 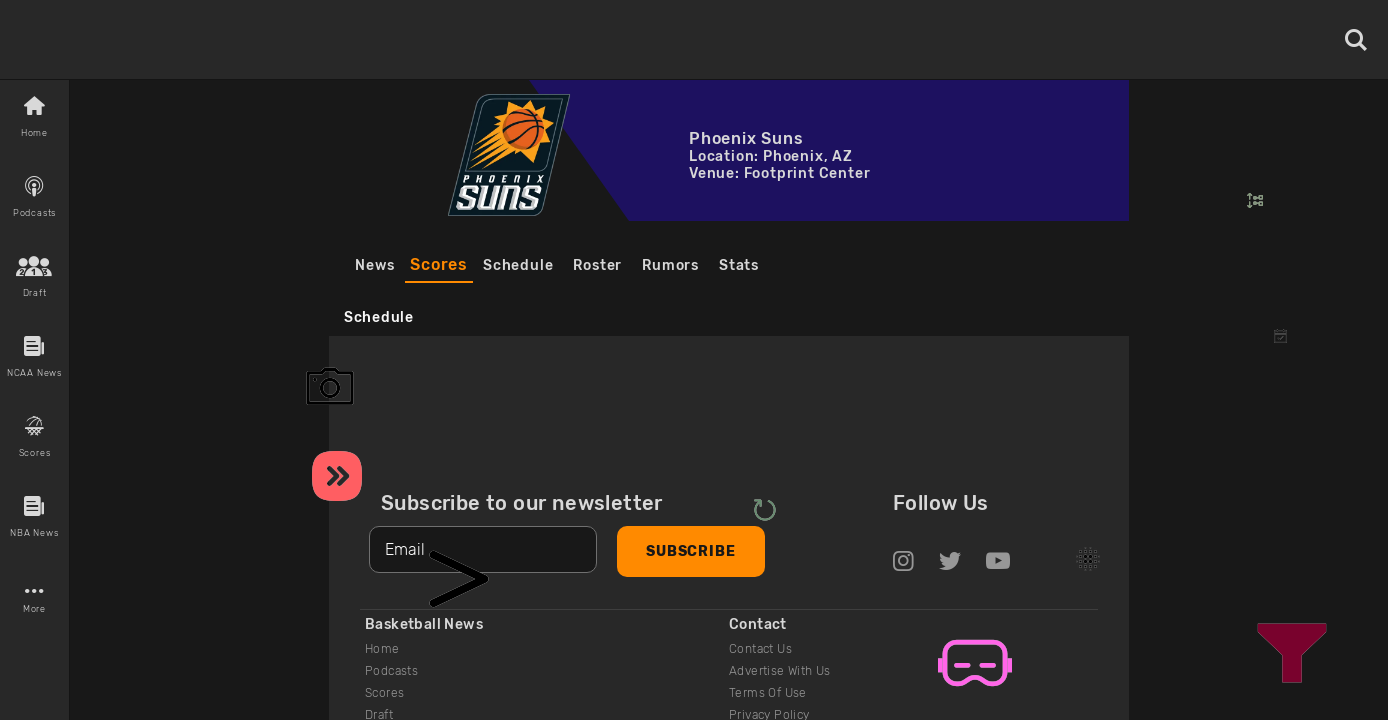 What do you see at coordinates (330, 388) in the screenshot?
I see `take a photo or screenshot` at bounding box center [330, 388].